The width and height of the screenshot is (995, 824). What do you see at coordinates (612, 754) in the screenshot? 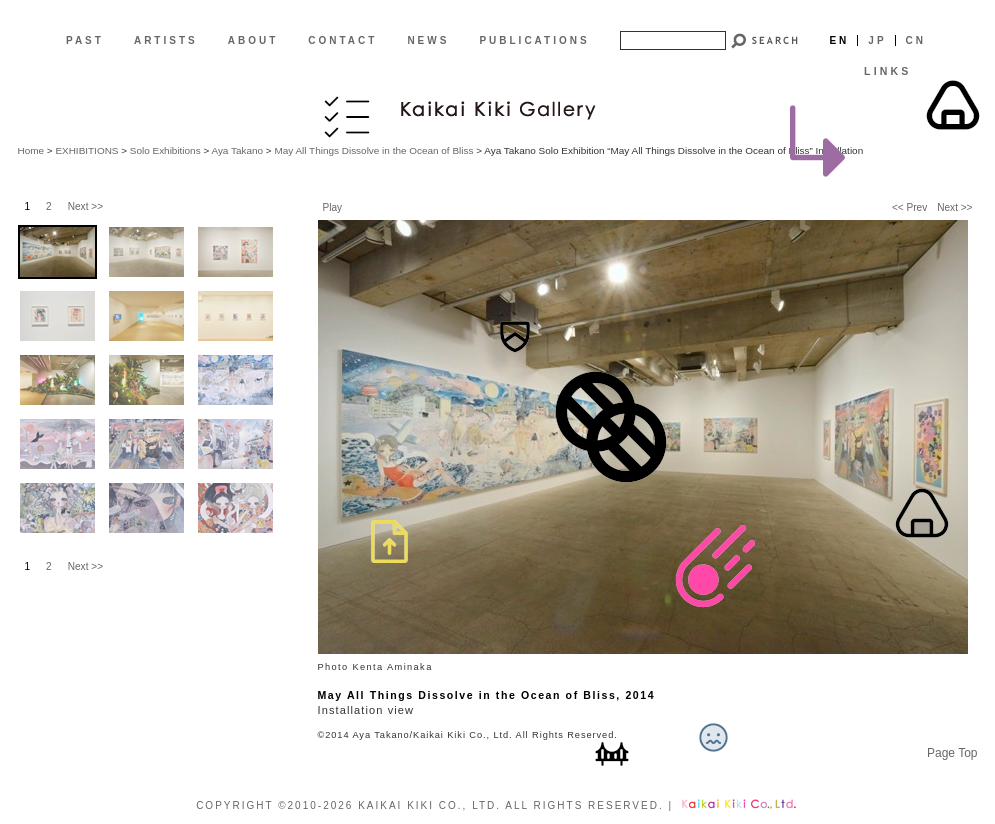
I see `navigate to bridges or overpasses on a map` at bounding box center [612, 754].